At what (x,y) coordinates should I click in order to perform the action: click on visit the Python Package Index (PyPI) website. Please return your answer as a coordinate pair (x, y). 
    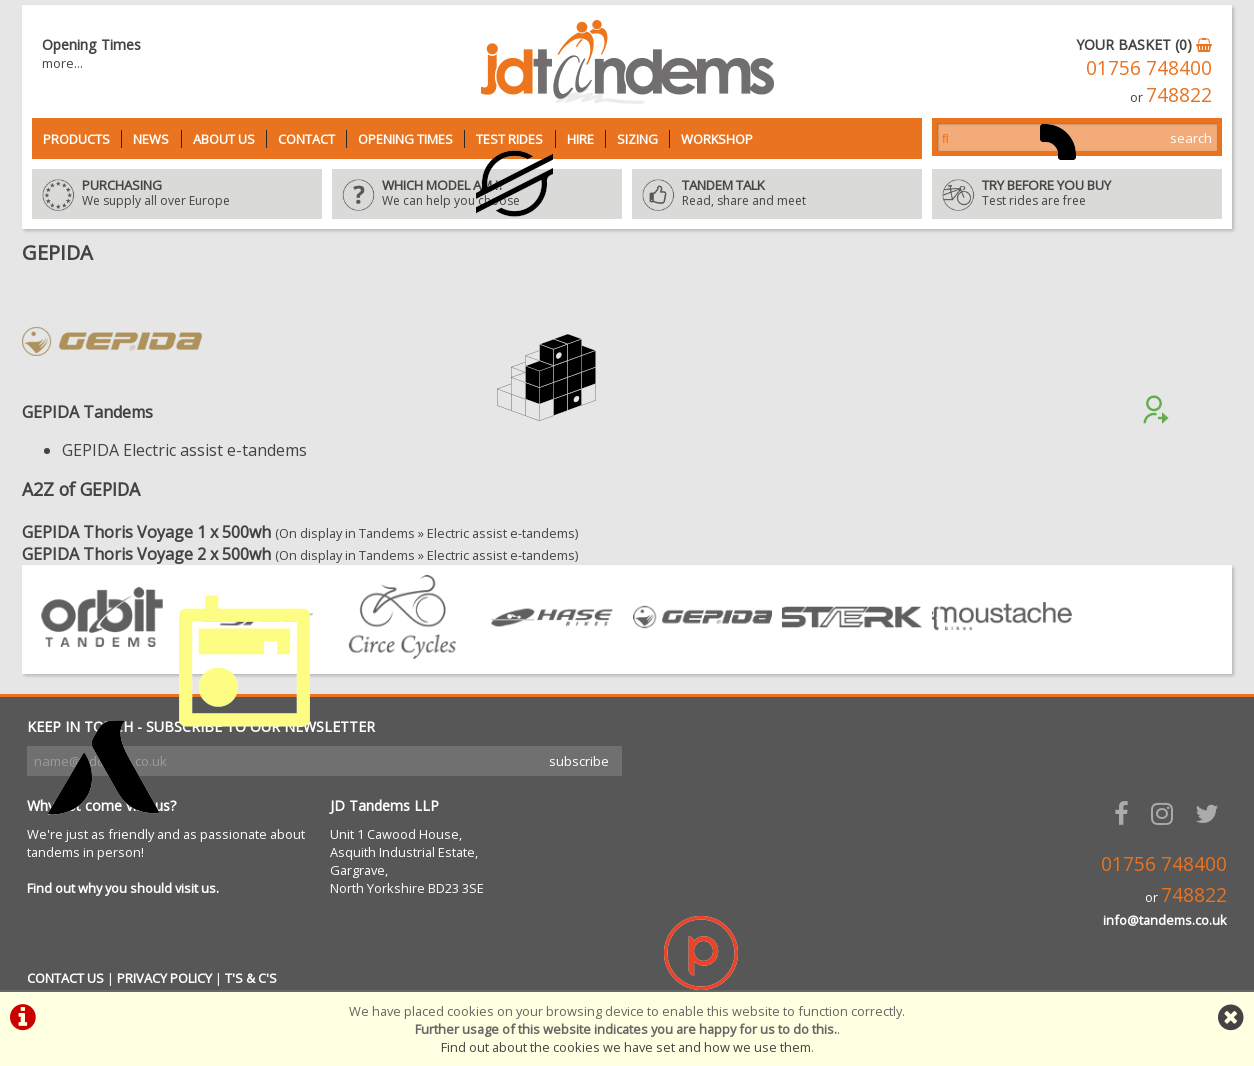
    Looking at the image, I should click on (546, 377).